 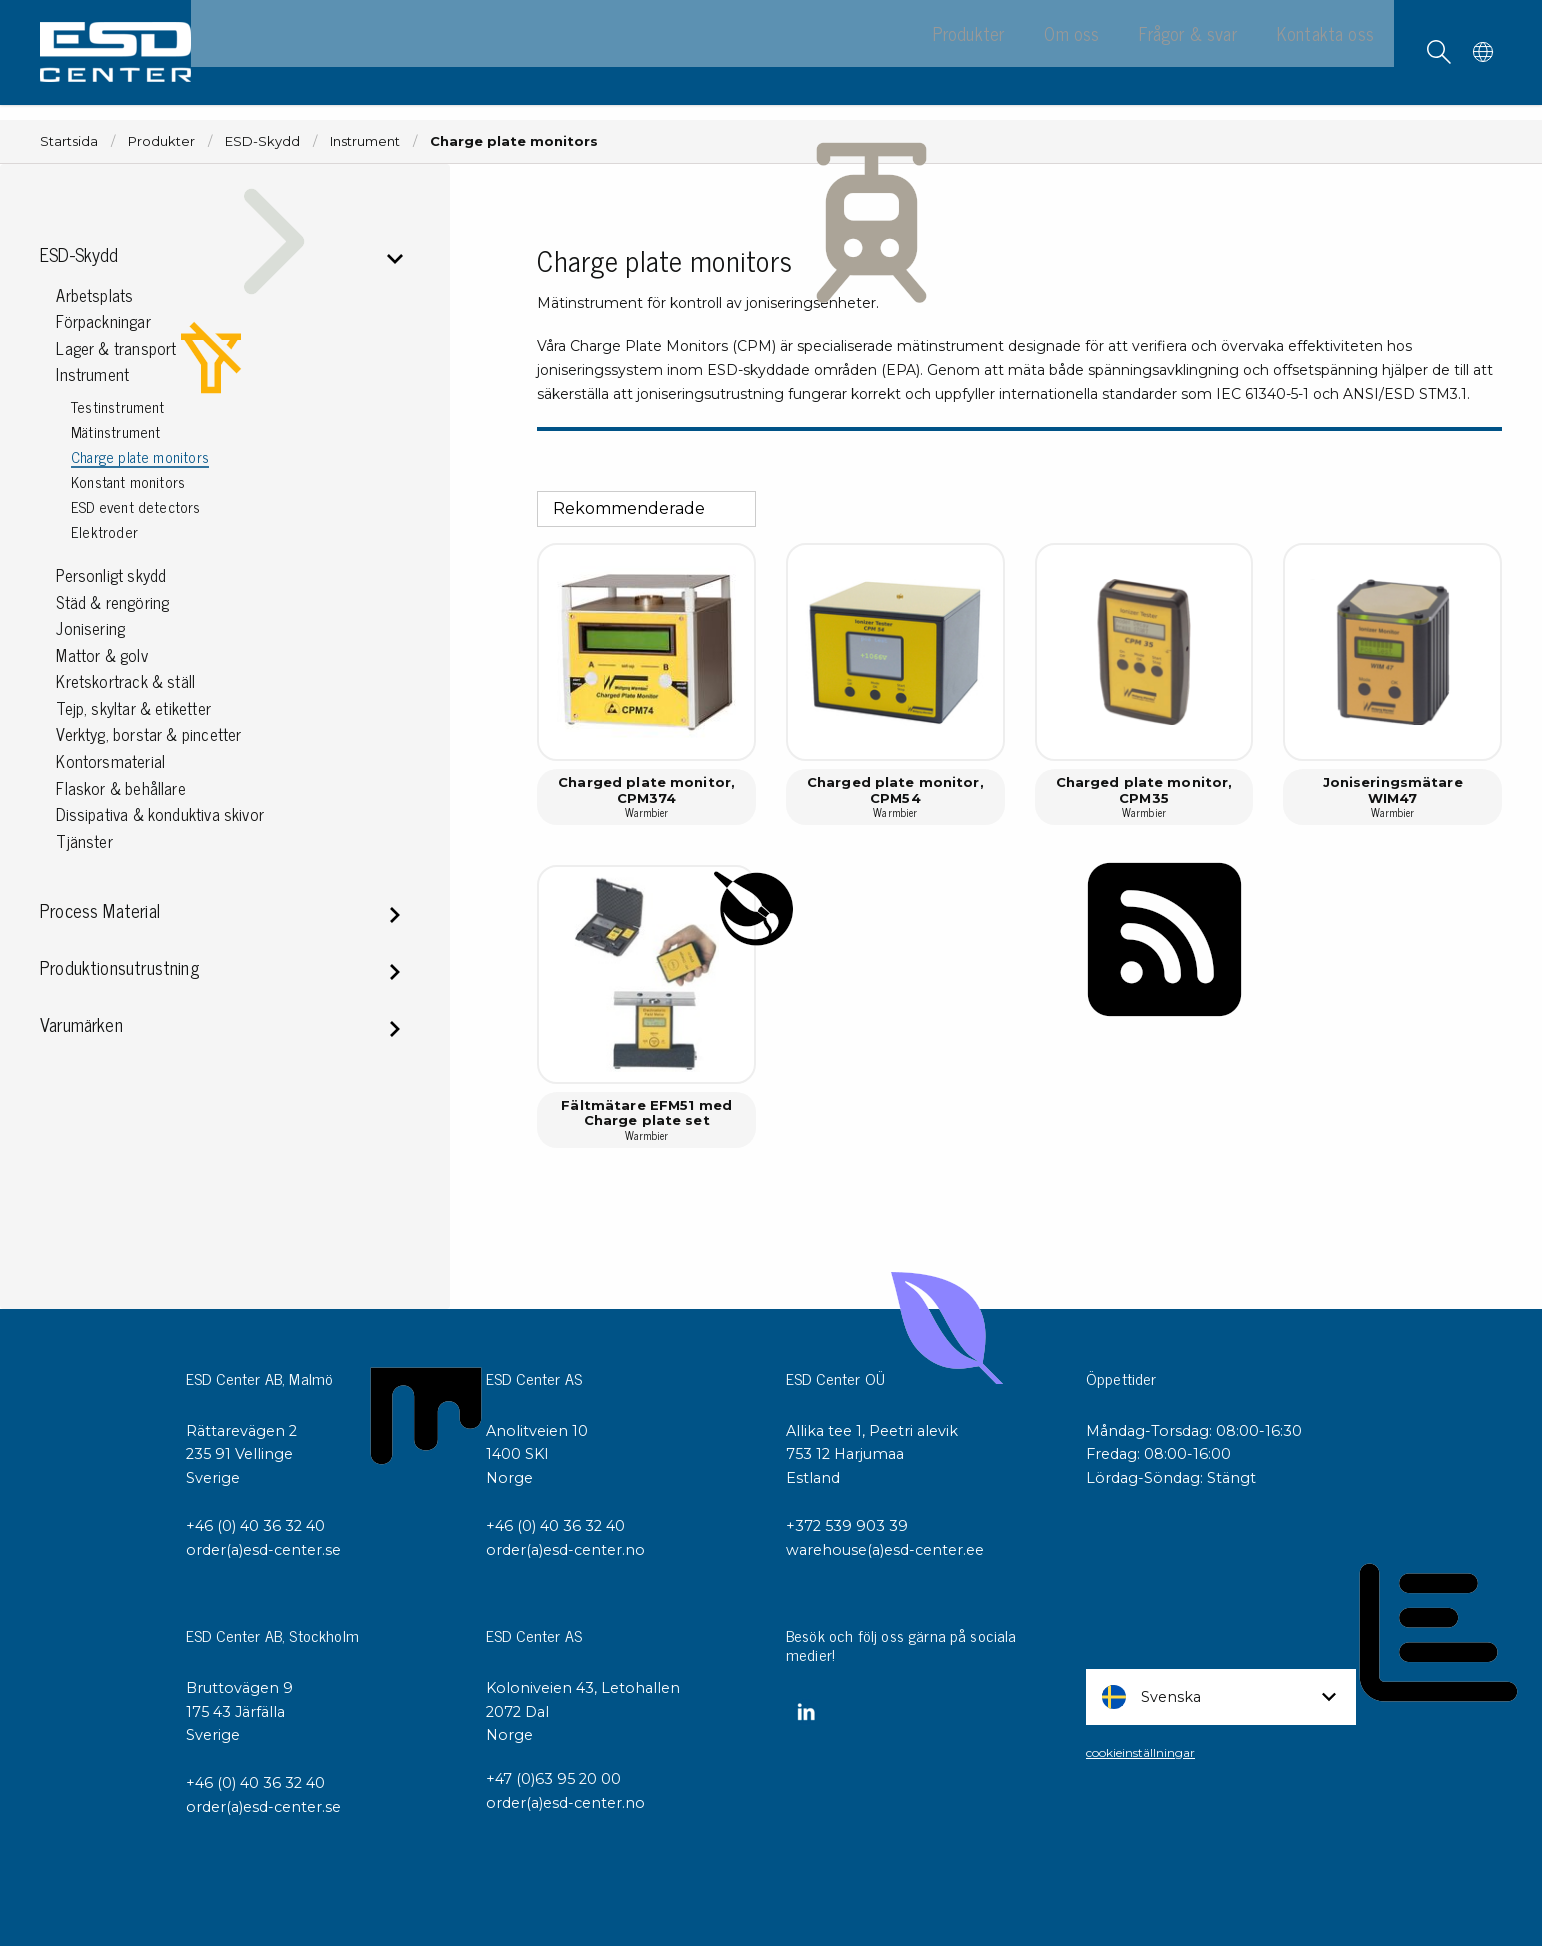 I want to click on envira gallery logo, so click(x=947, y=1328).